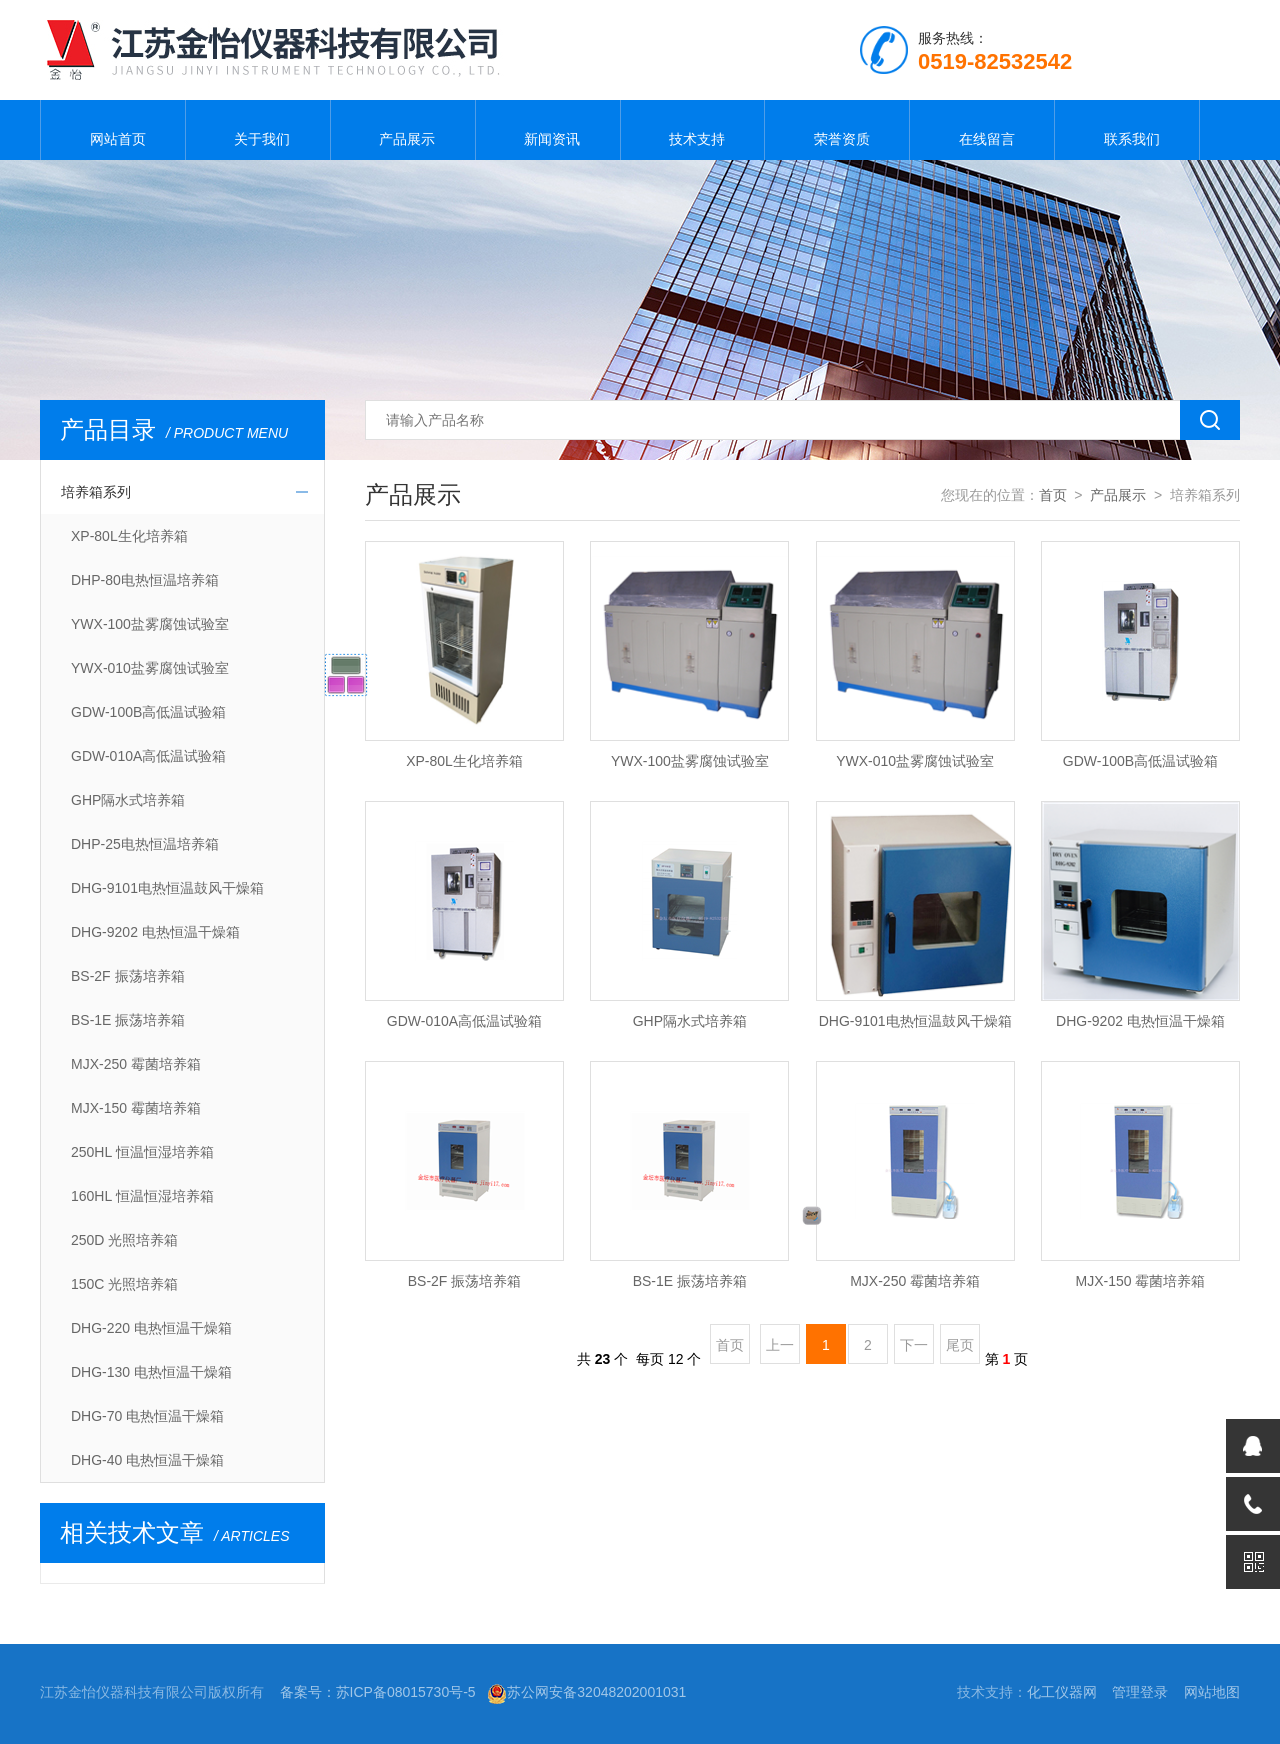  I want to click on open kerberos authentication settings, so click(812, 1216).